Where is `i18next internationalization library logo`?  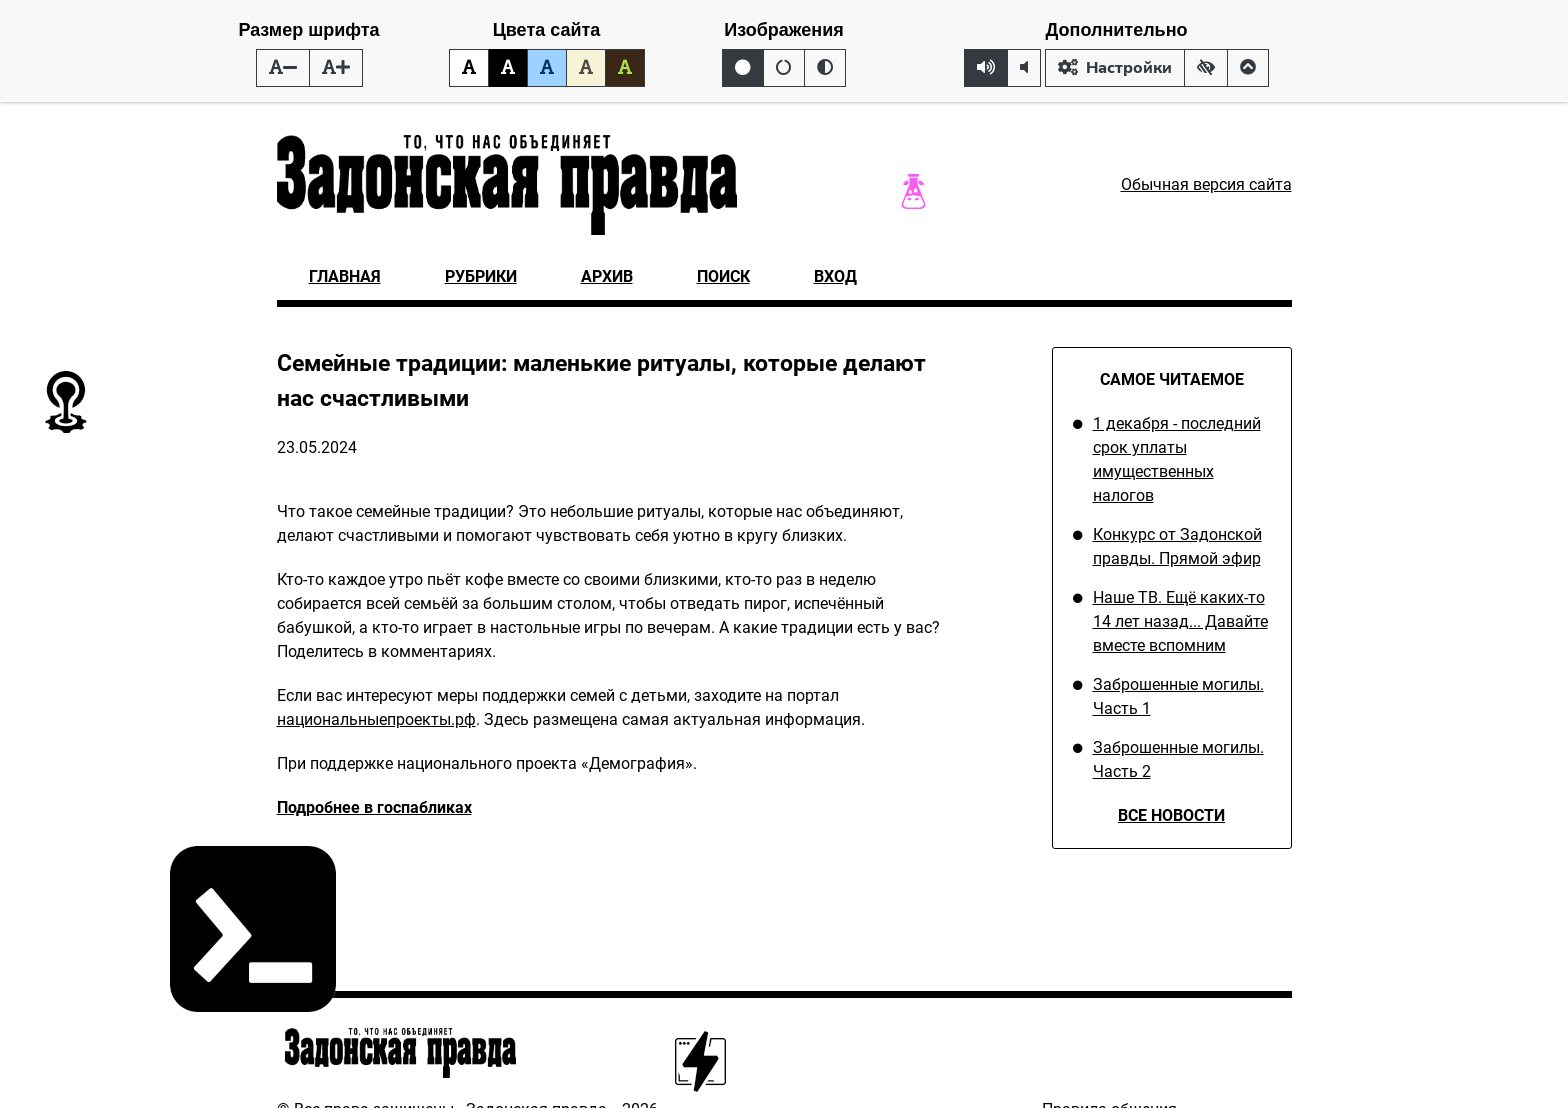 i18next internationalization library logo is located at coordinates (913, 191).